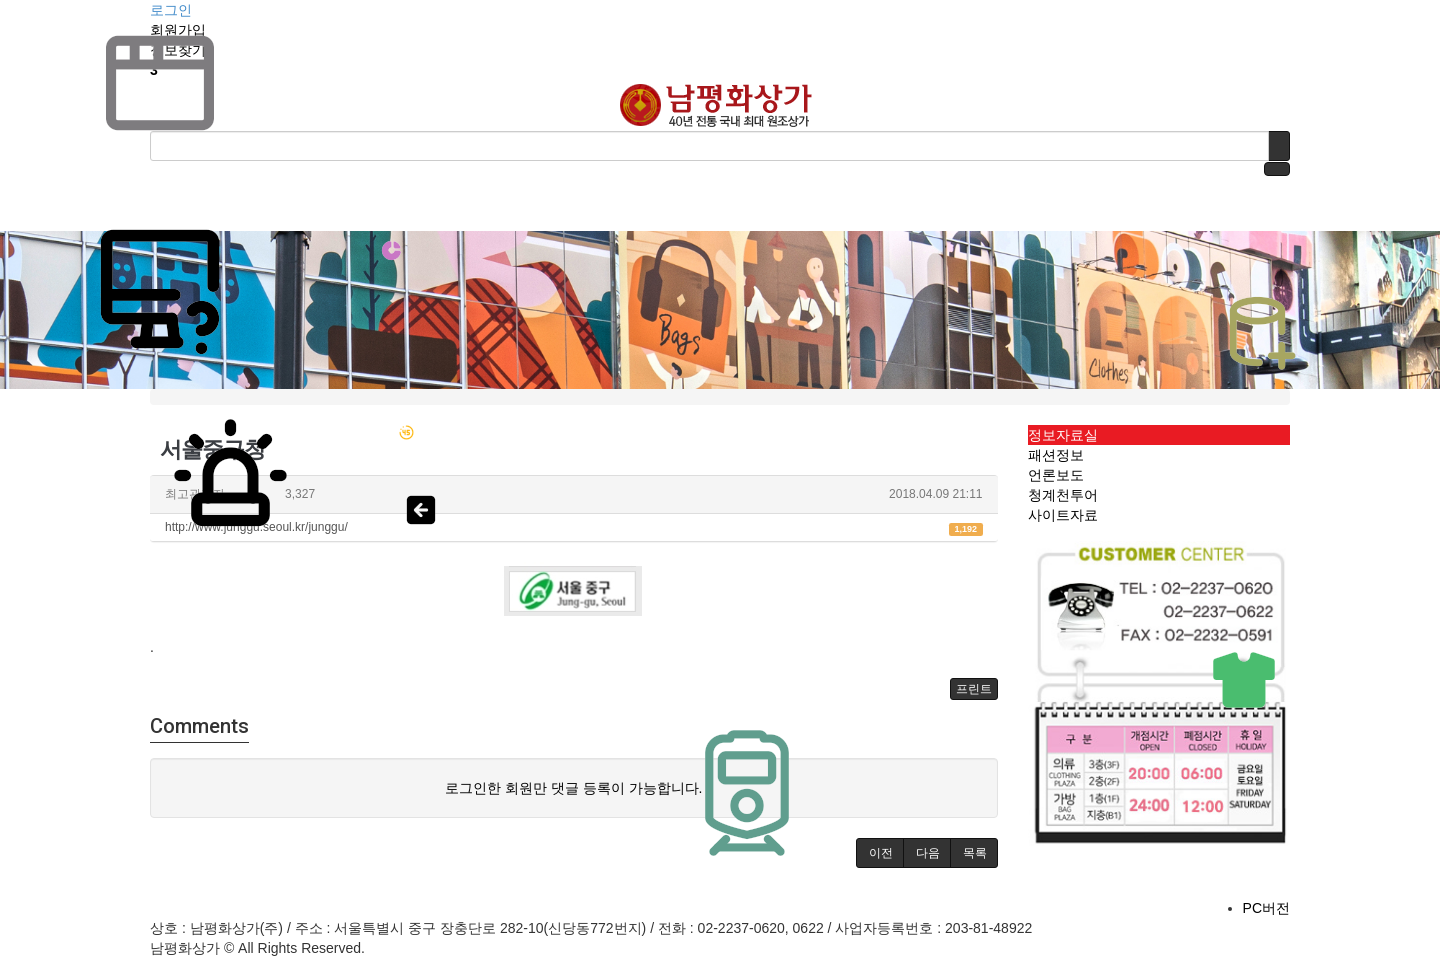 The width and height of the screenshot is (1440, 958). Describe the element at coordinates (160, 83) in the screenshot. I see `open in browser window` at that location.